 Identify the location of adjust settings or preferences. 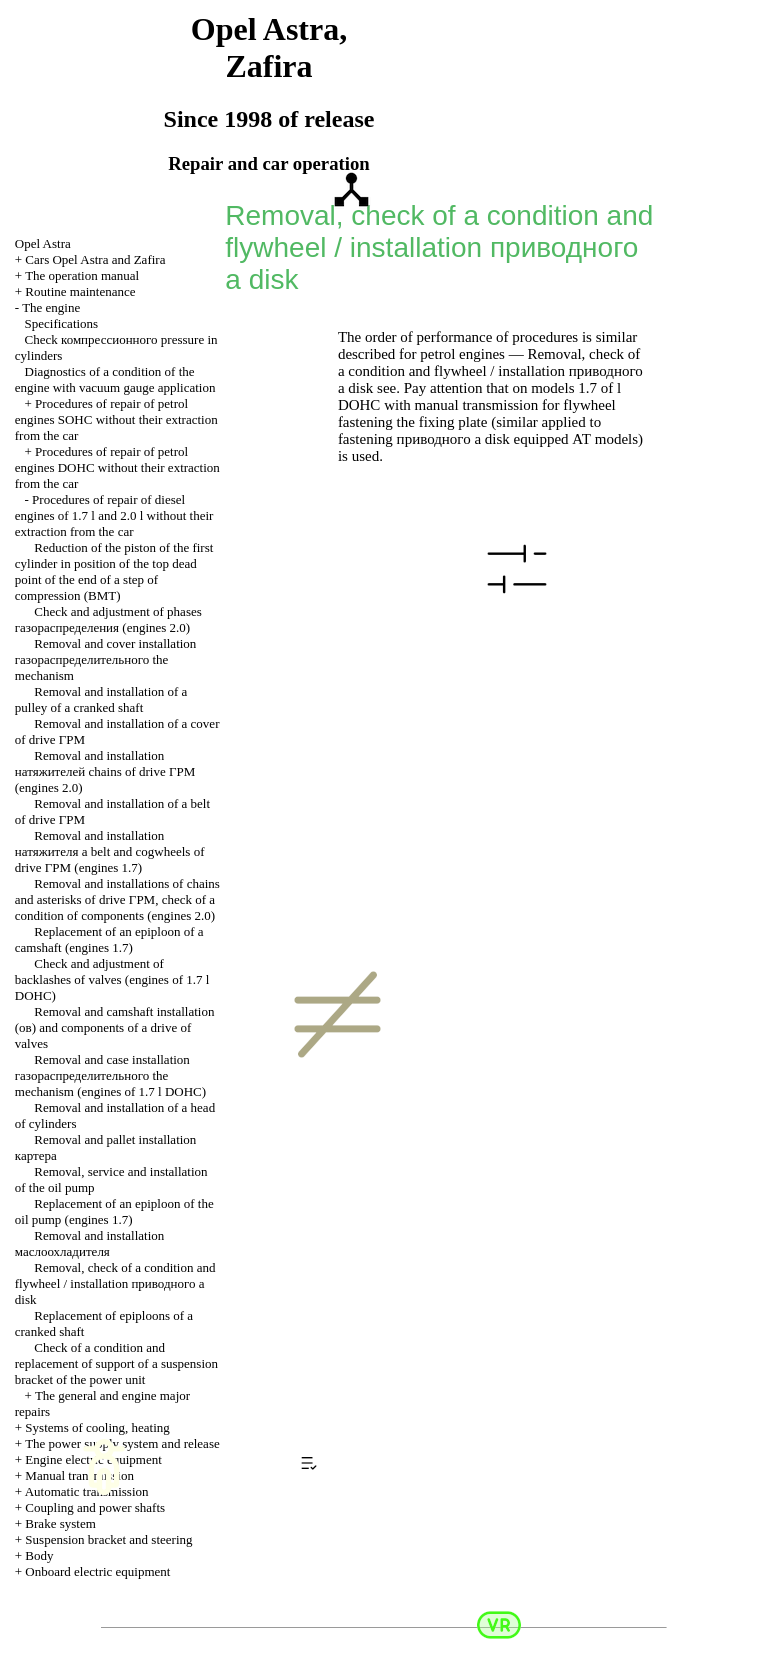
(517, 569).